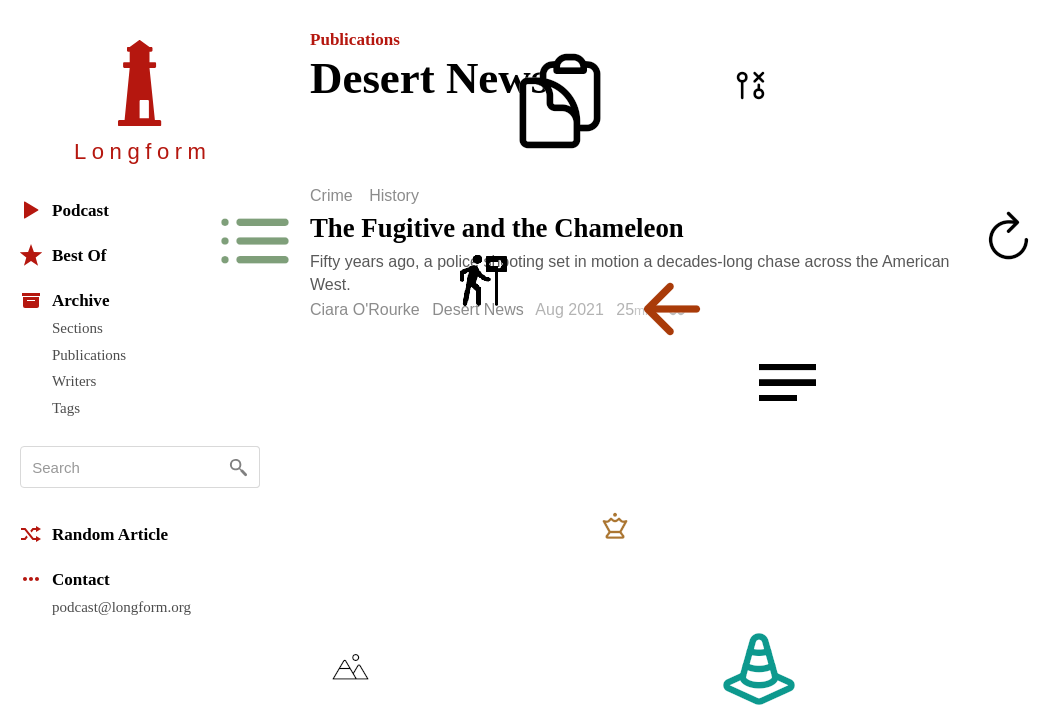 The height and width of the screenshot is (720, 1042). I want to click on view items in a list format, so click(255, 241).